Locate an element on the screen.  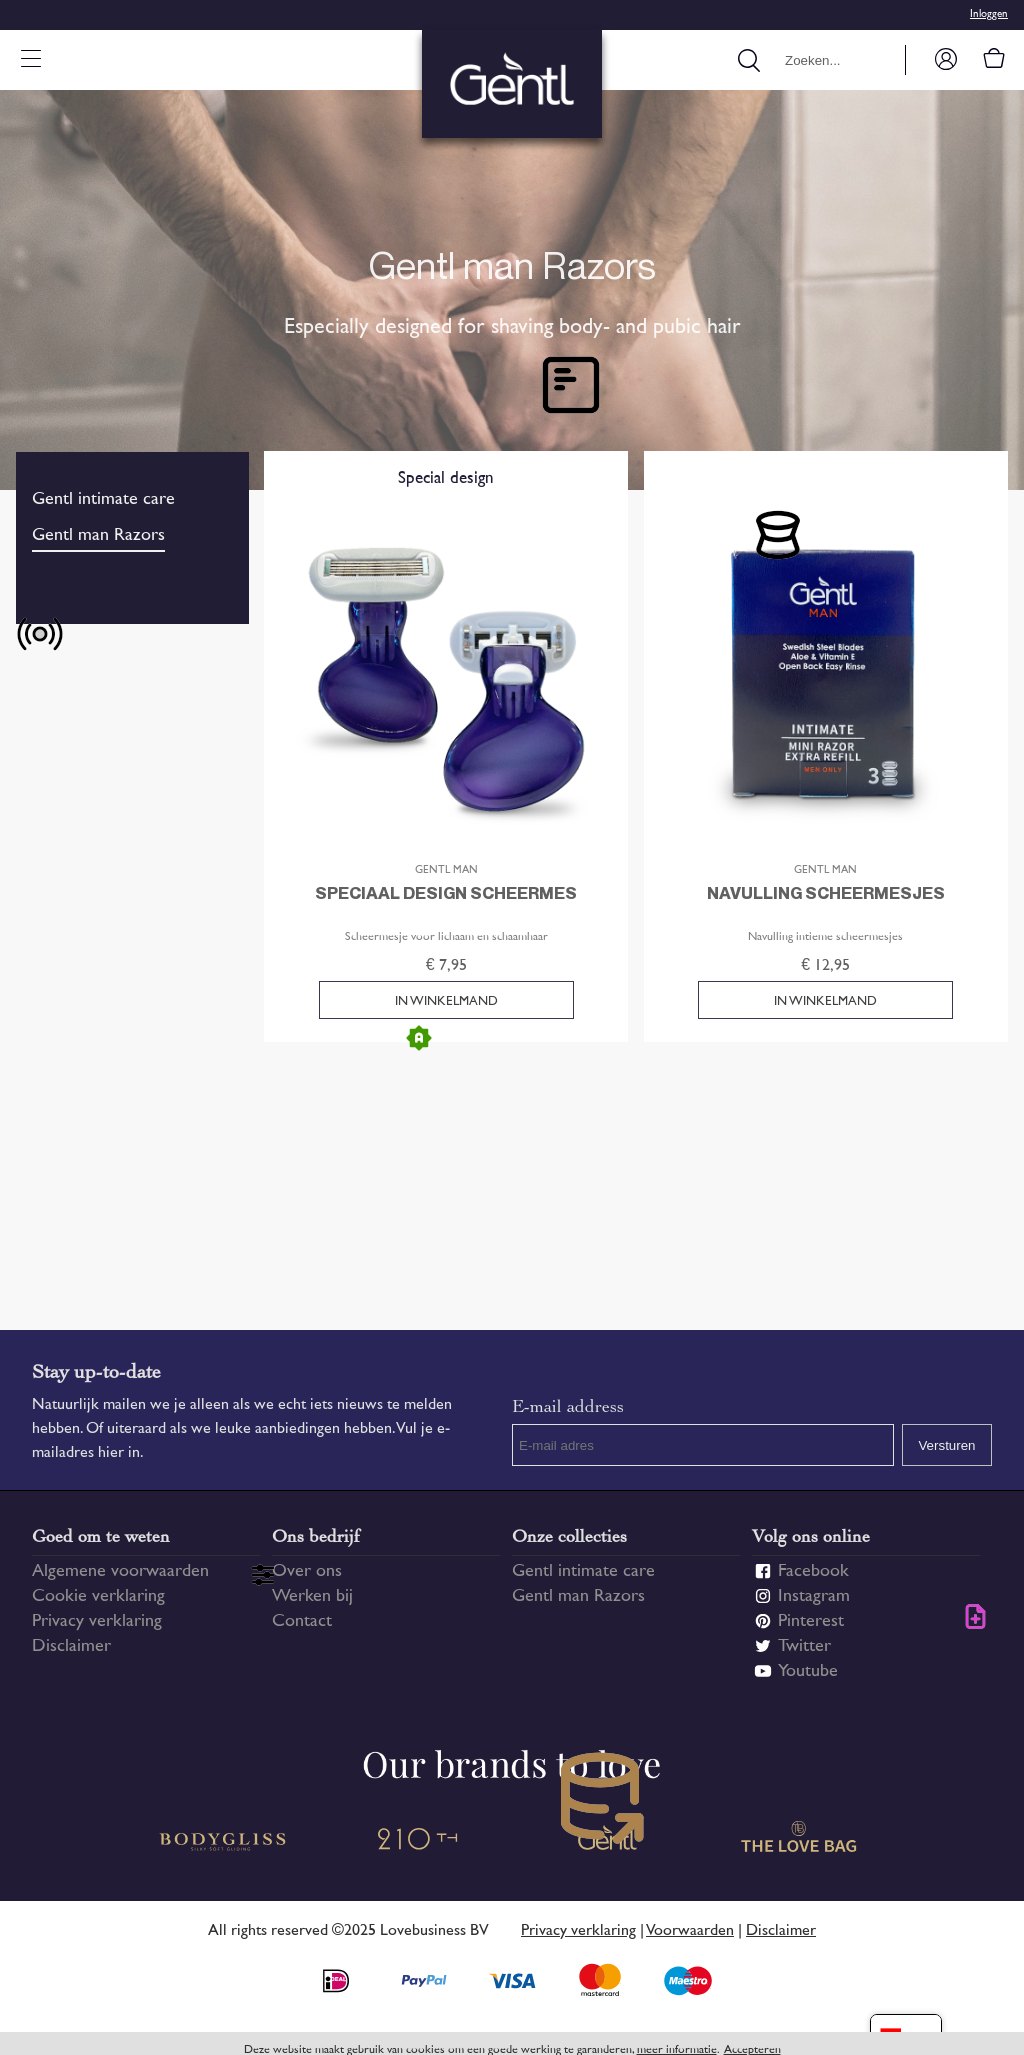
enable automatic brightness adjustment is located at coordinates (419, 1038).